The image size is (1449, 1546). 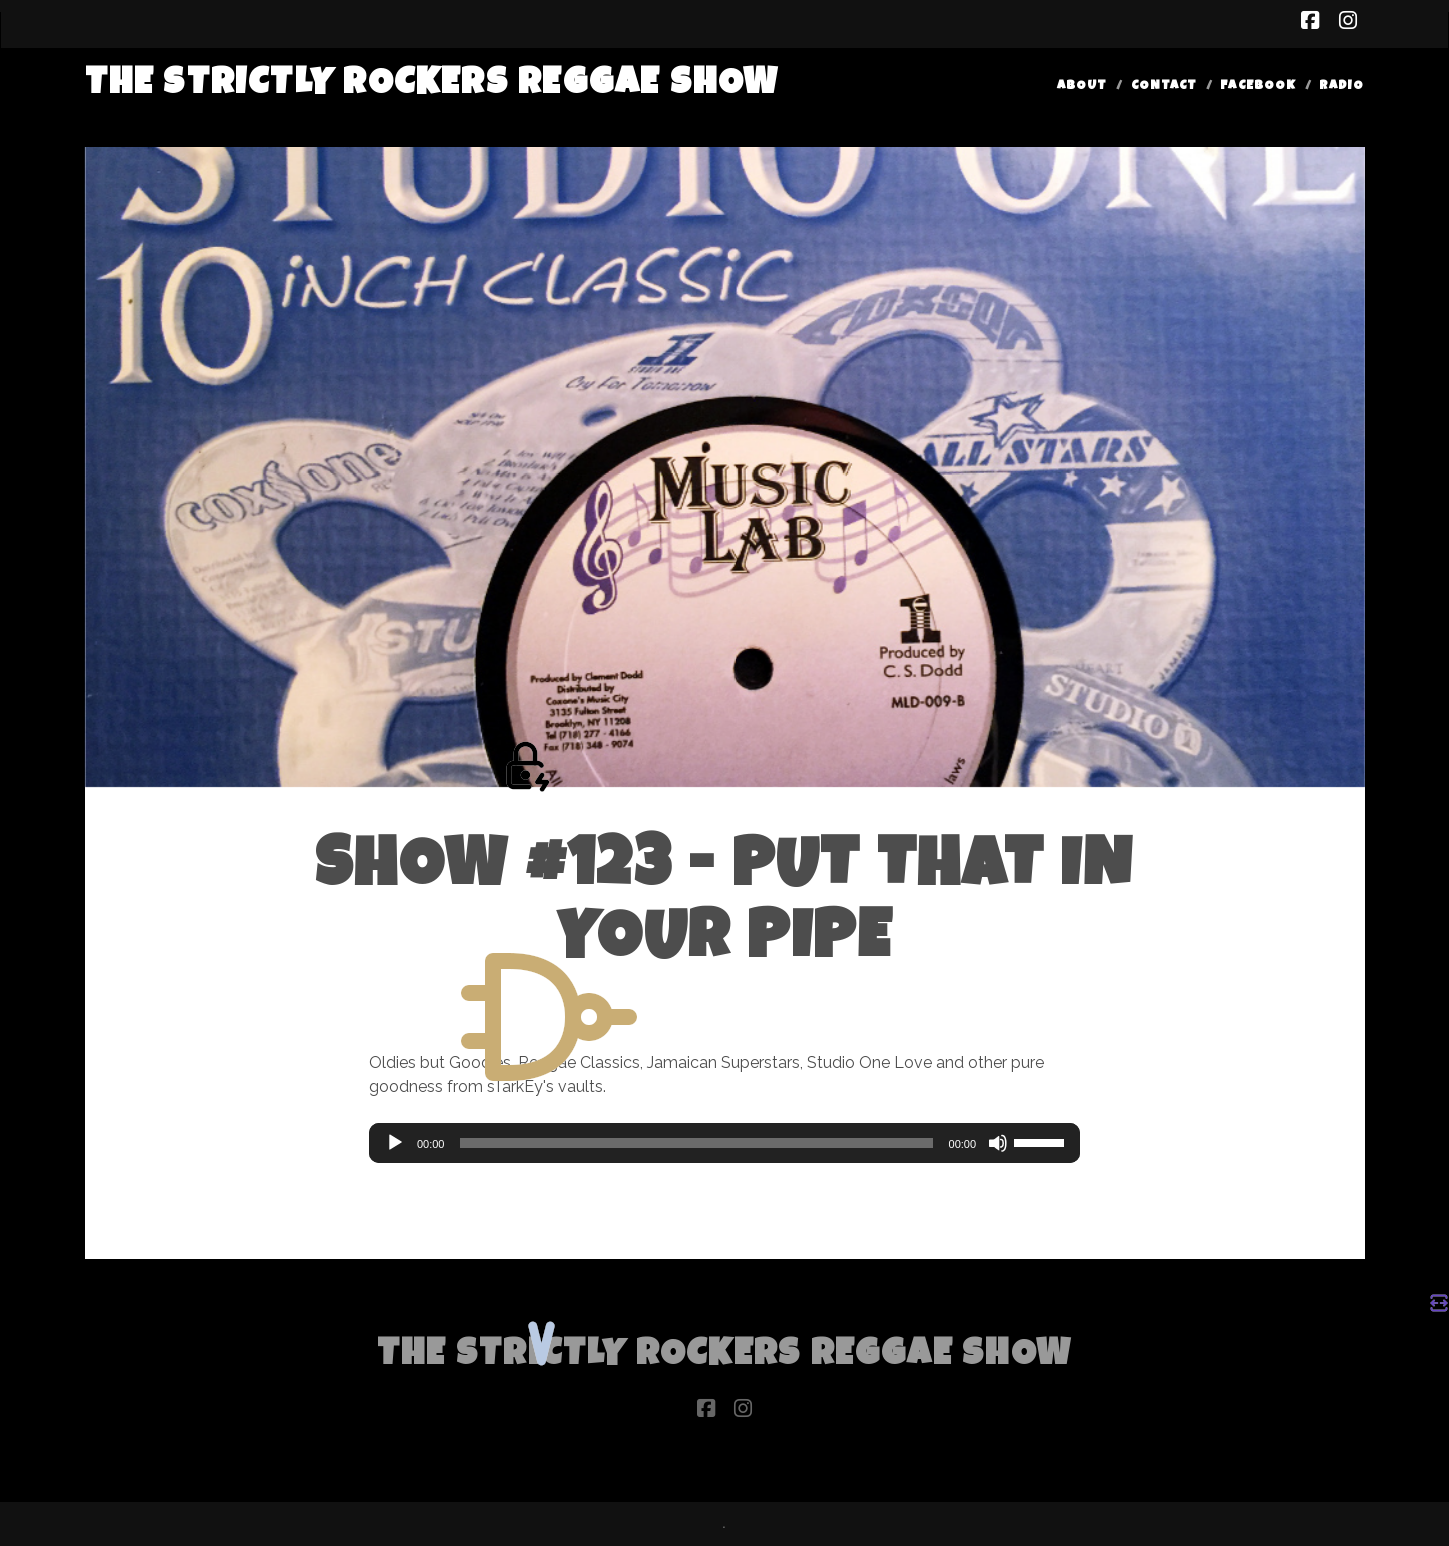 What do you see at coordinates (541, 1343) in the screenshot?
I see `indicates a "v" keyboard shortcut or hotkey` at bounding box center [541, 1343].